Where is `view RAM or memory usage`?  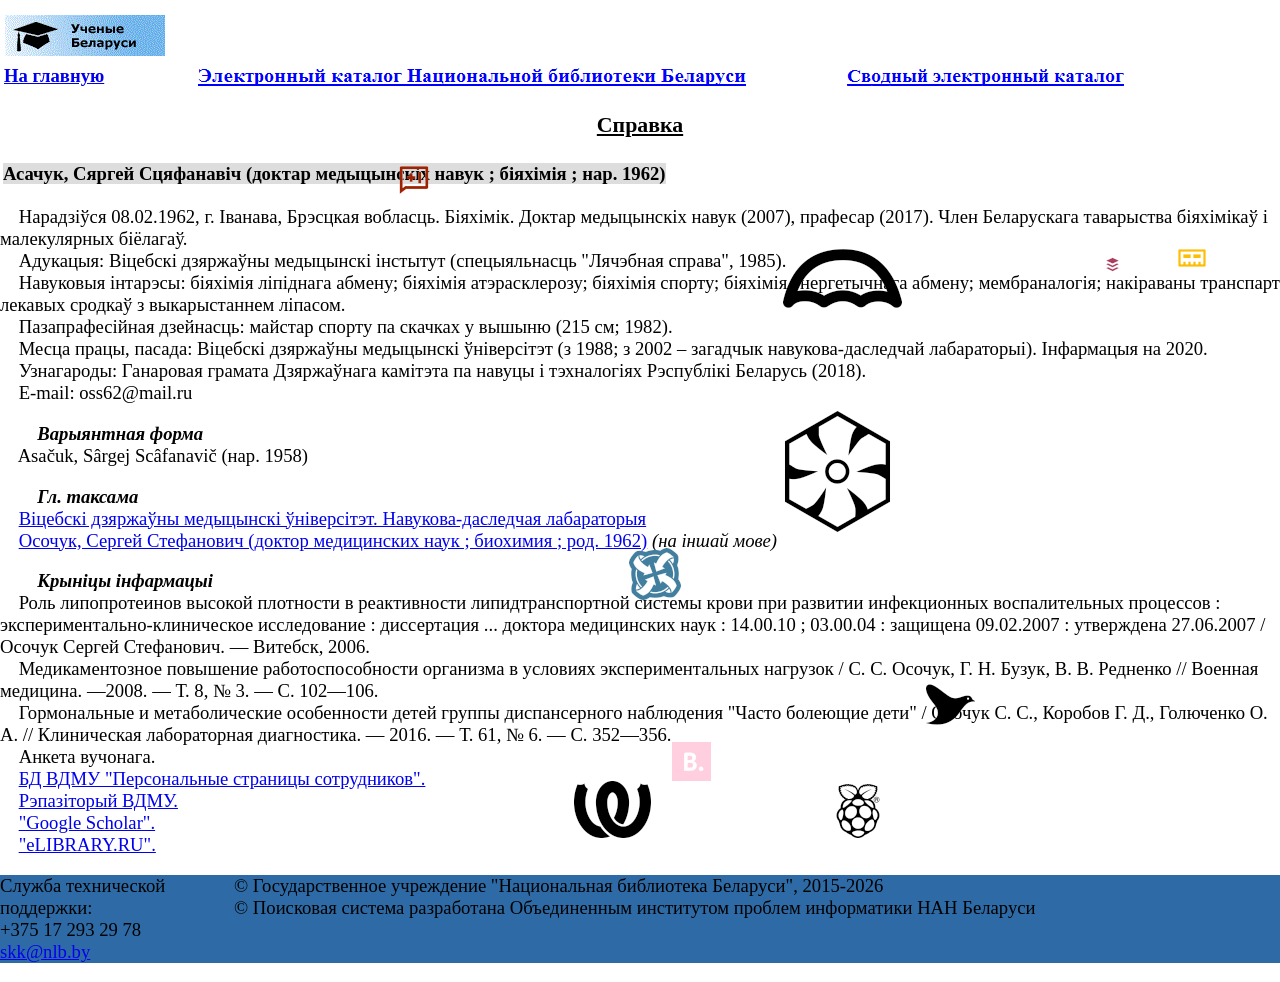 view RAM or memory usage is located at coordinates (1192, 258).